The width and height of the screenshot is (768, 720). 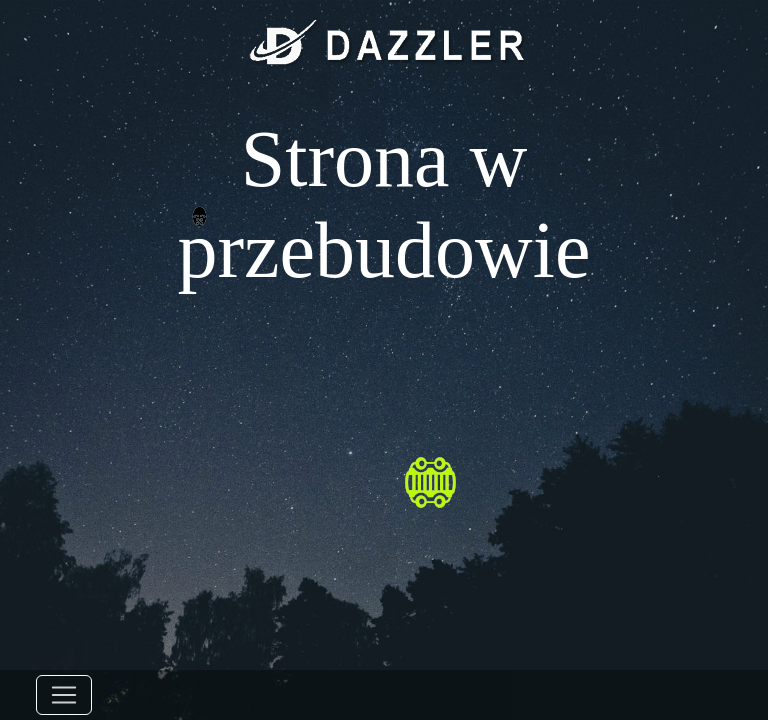 I want to click on transport or logistics game item, so click(x=430, y=482).